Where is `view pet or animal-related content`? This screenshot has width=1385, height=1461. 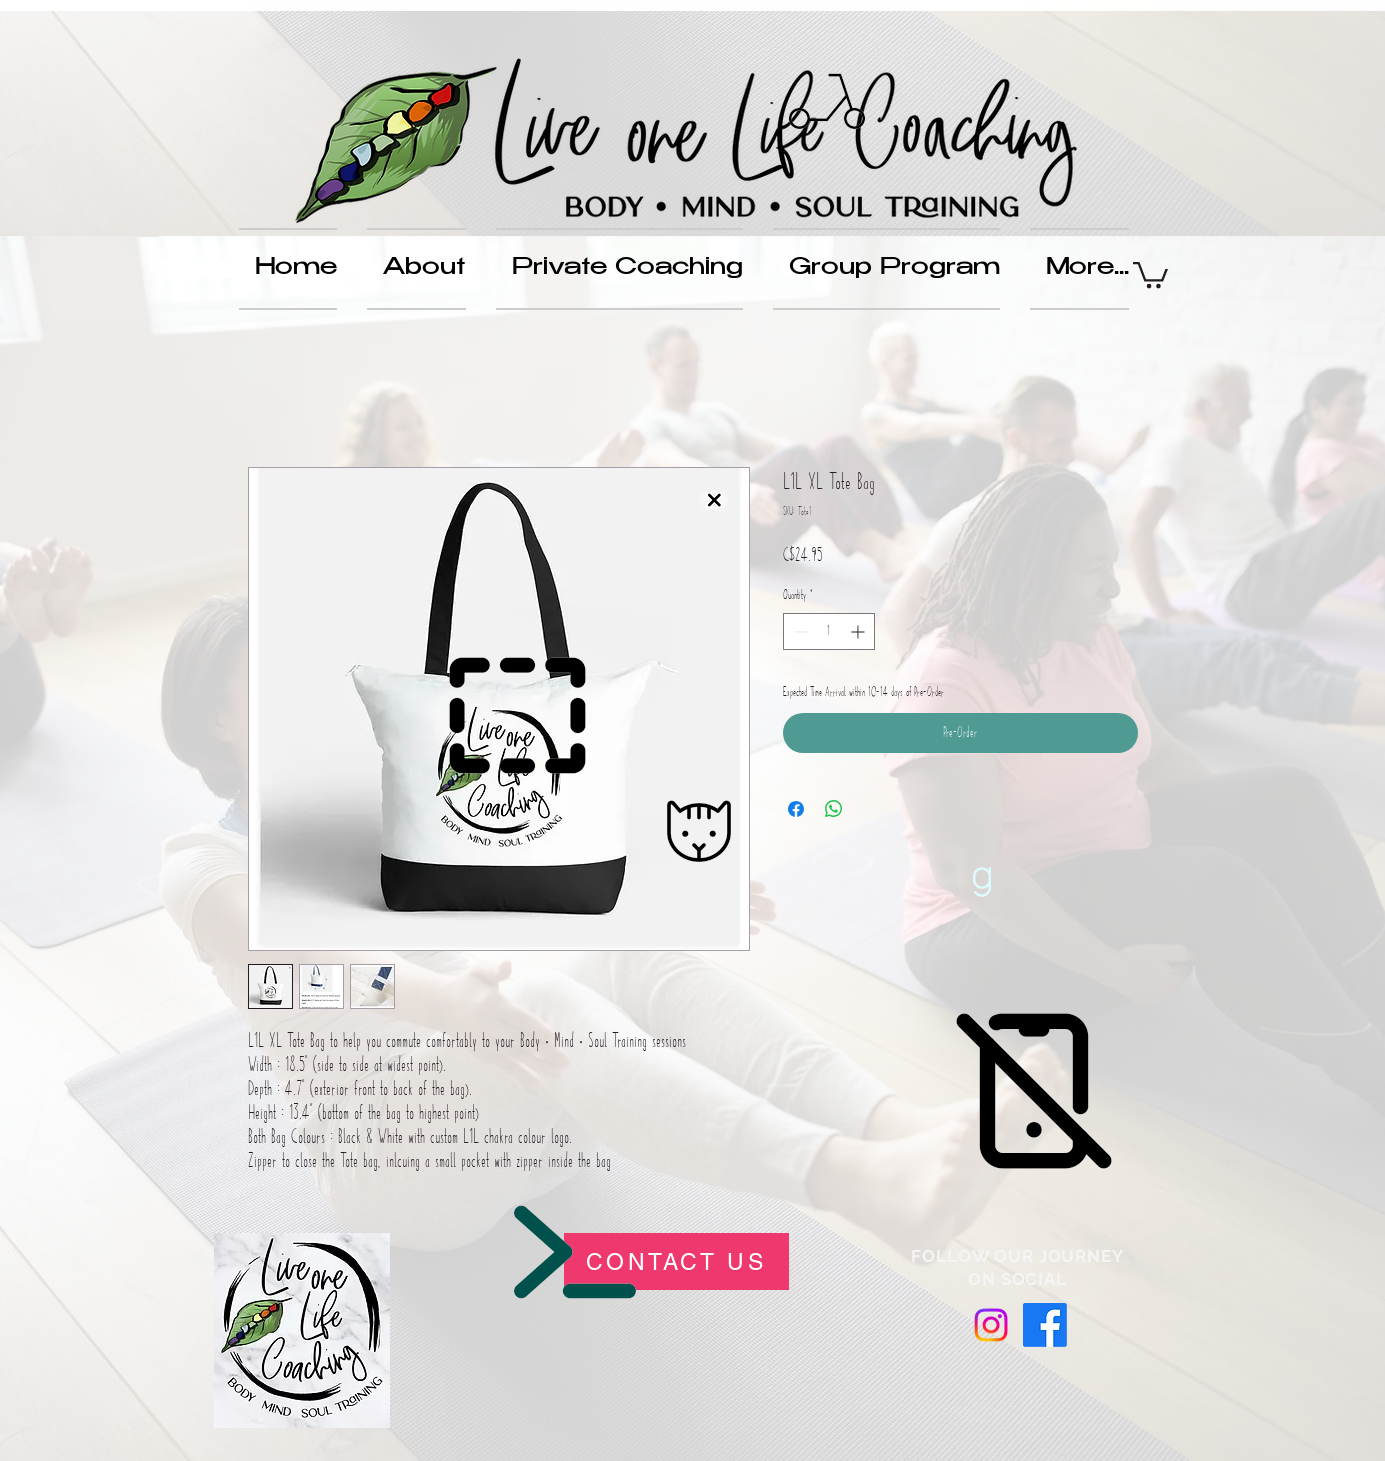 view pet or animal-related content is located at coordinates (699, 830).